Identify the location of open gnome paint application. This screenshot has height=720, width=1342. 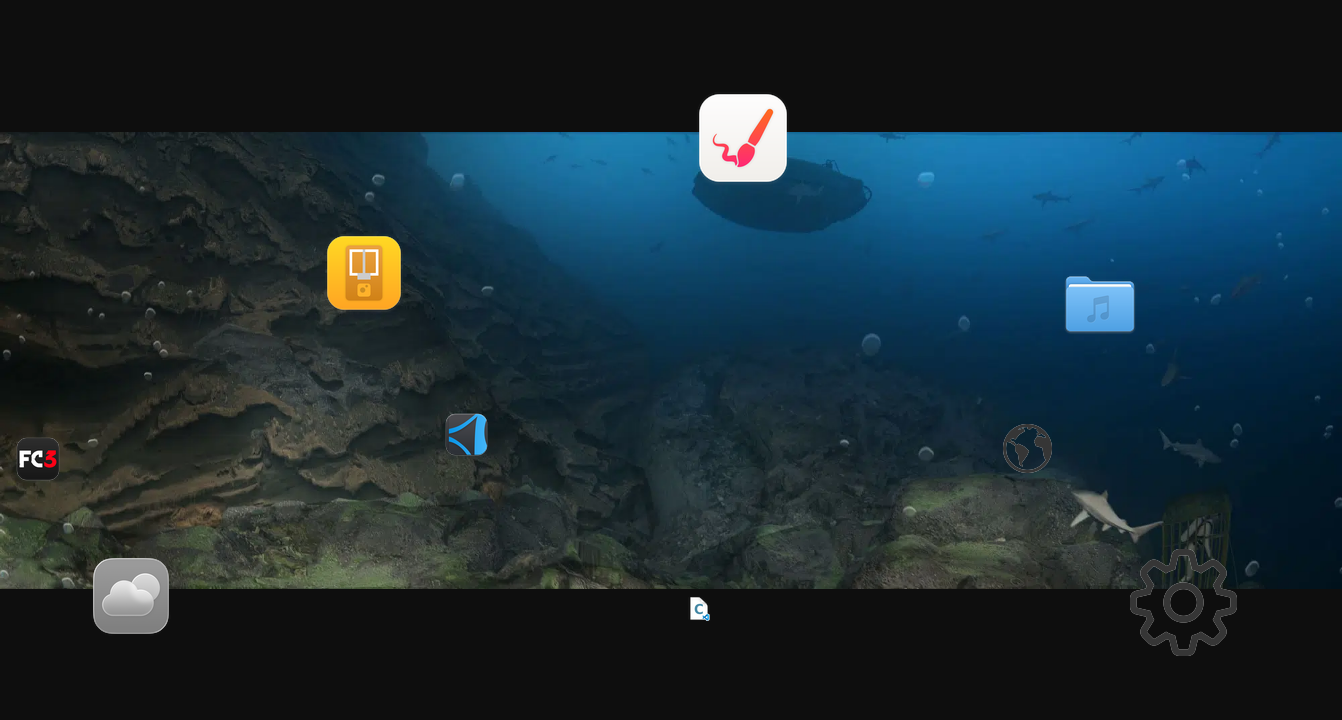
(743, 138).